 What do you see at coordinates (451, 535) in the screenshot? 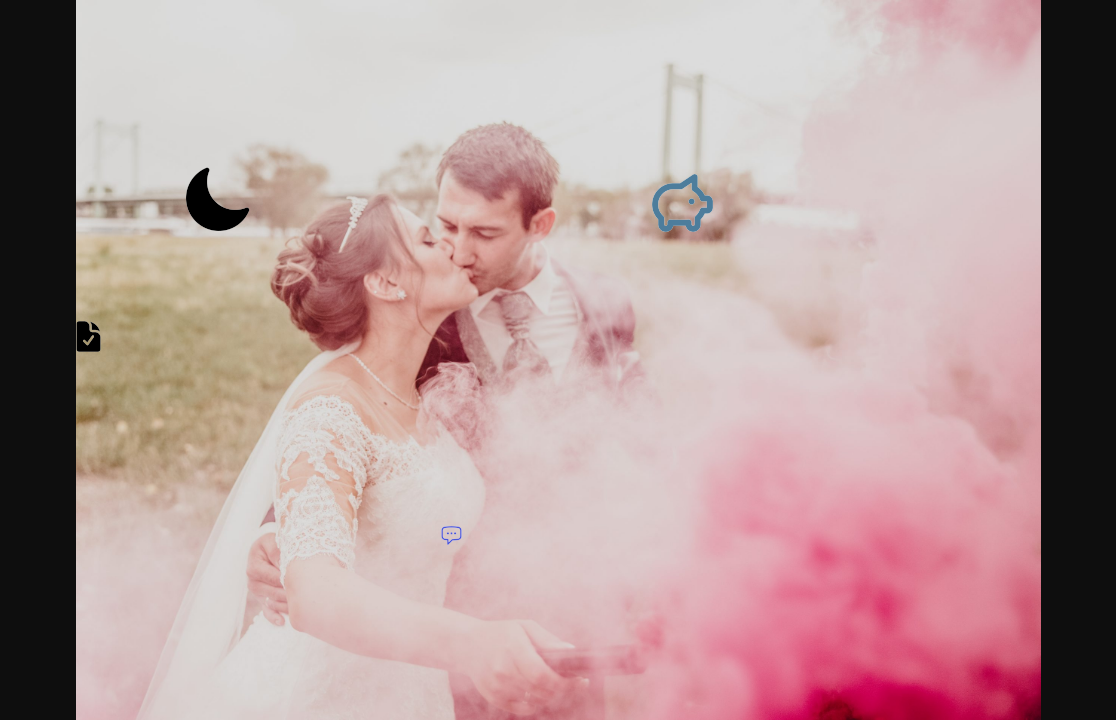
I see `open chat or messaging` at bounding box center [451, 535].